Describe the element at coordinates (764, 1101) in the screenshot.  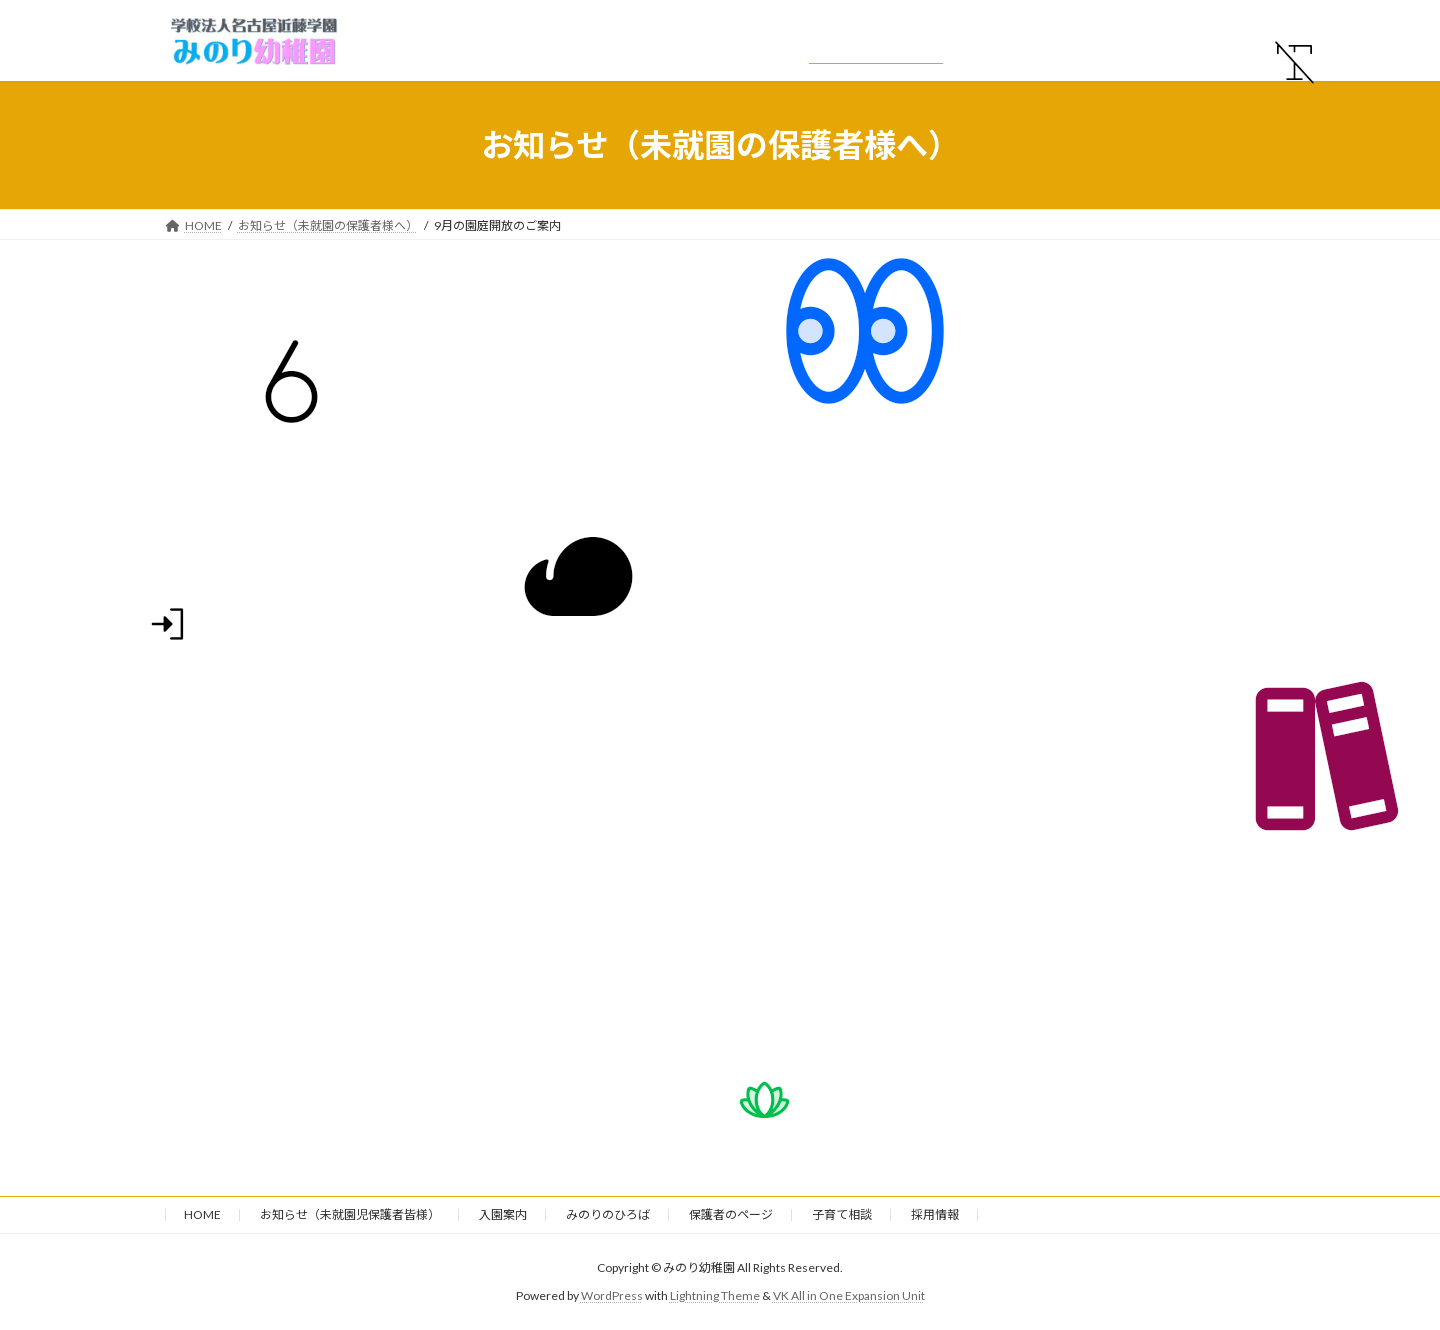
I see `open meditation or mindfulness feature` at that location.